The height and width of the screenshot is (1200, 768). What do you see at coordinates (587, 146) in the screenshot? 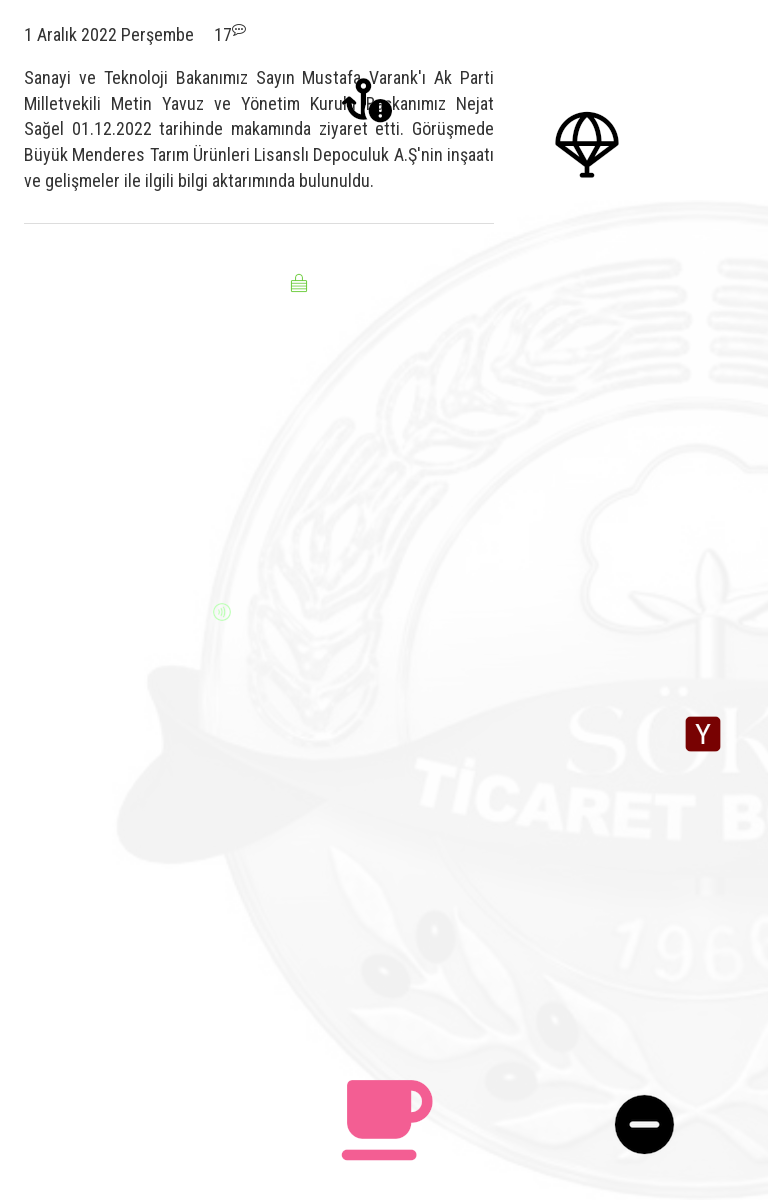
I see `access emergency or backup options` at bounding box center [587, 146].